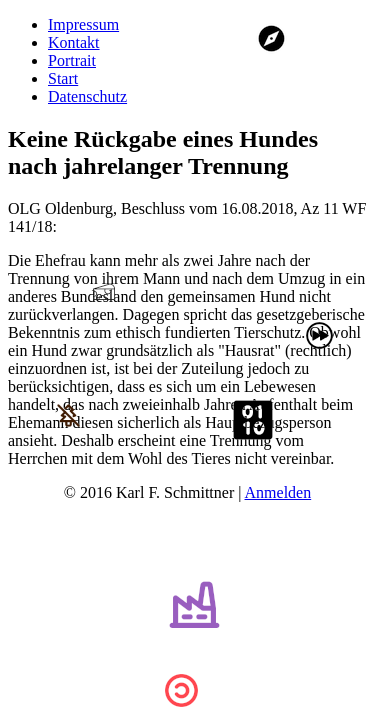 The image size is (375, 720). I want to click on view binary or raw data, so click(253, 420).